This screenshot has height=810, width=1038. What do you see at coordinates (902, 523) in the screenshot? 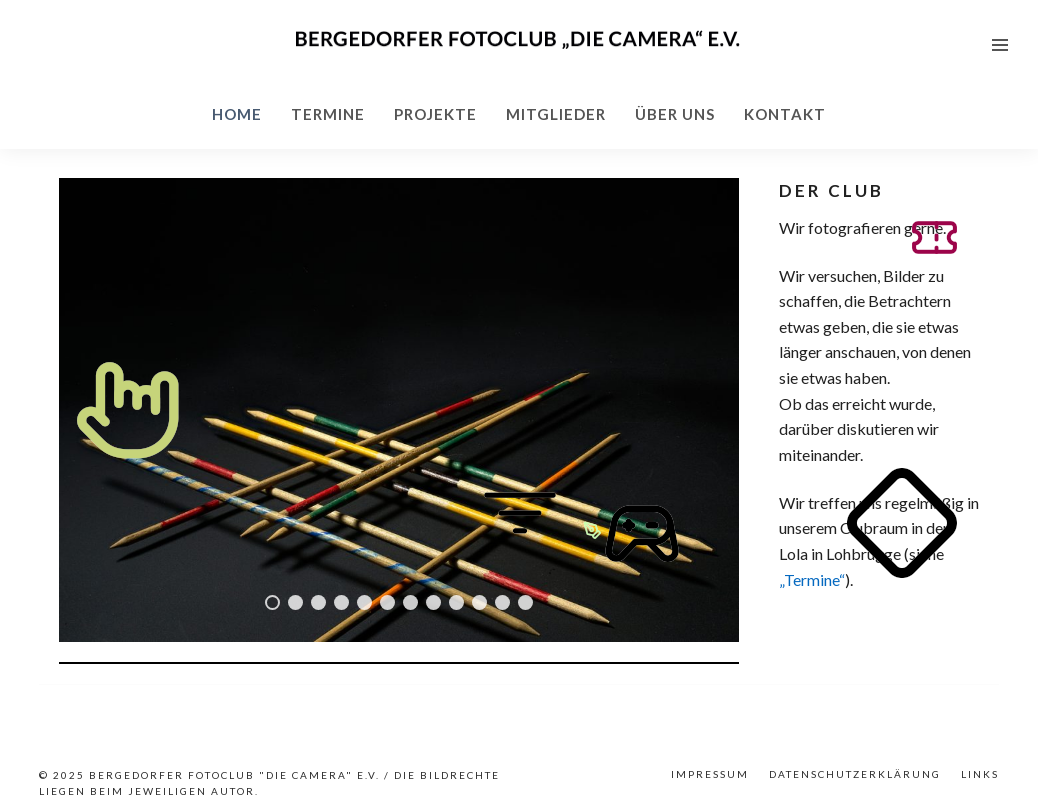
I see `indicates premium or VIP membership status` at bounding box center [902, 523].